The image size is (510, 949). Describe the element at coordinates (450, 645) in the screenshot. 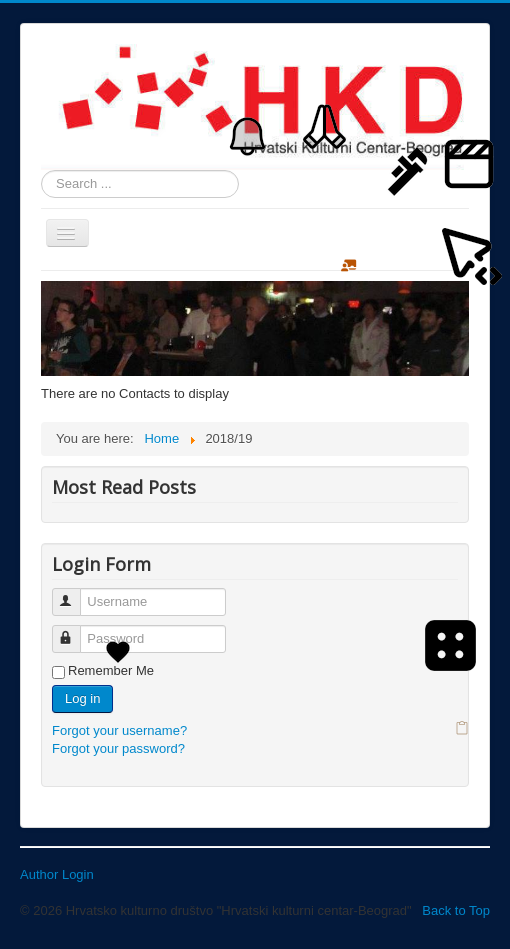

I see `randomize or shuffle content` at that location.